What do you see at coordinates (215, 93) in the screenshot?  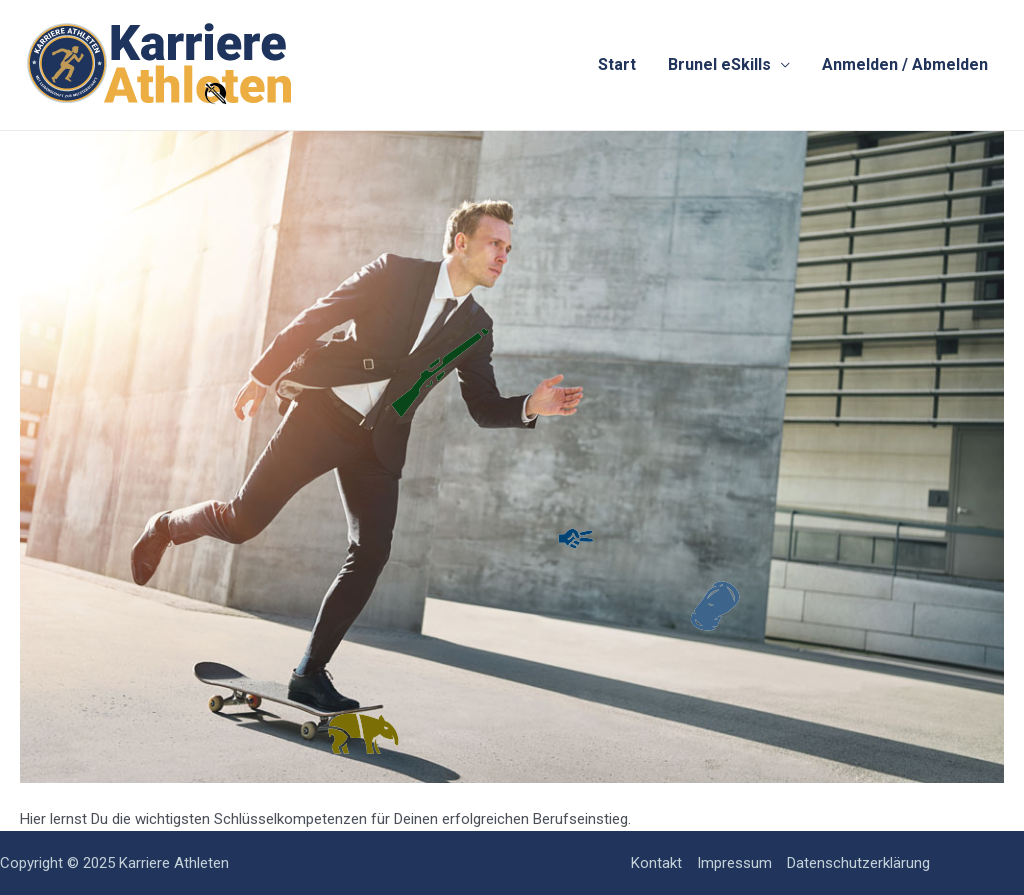 I see `attack or combat action button` at bounding box center [215, 93].